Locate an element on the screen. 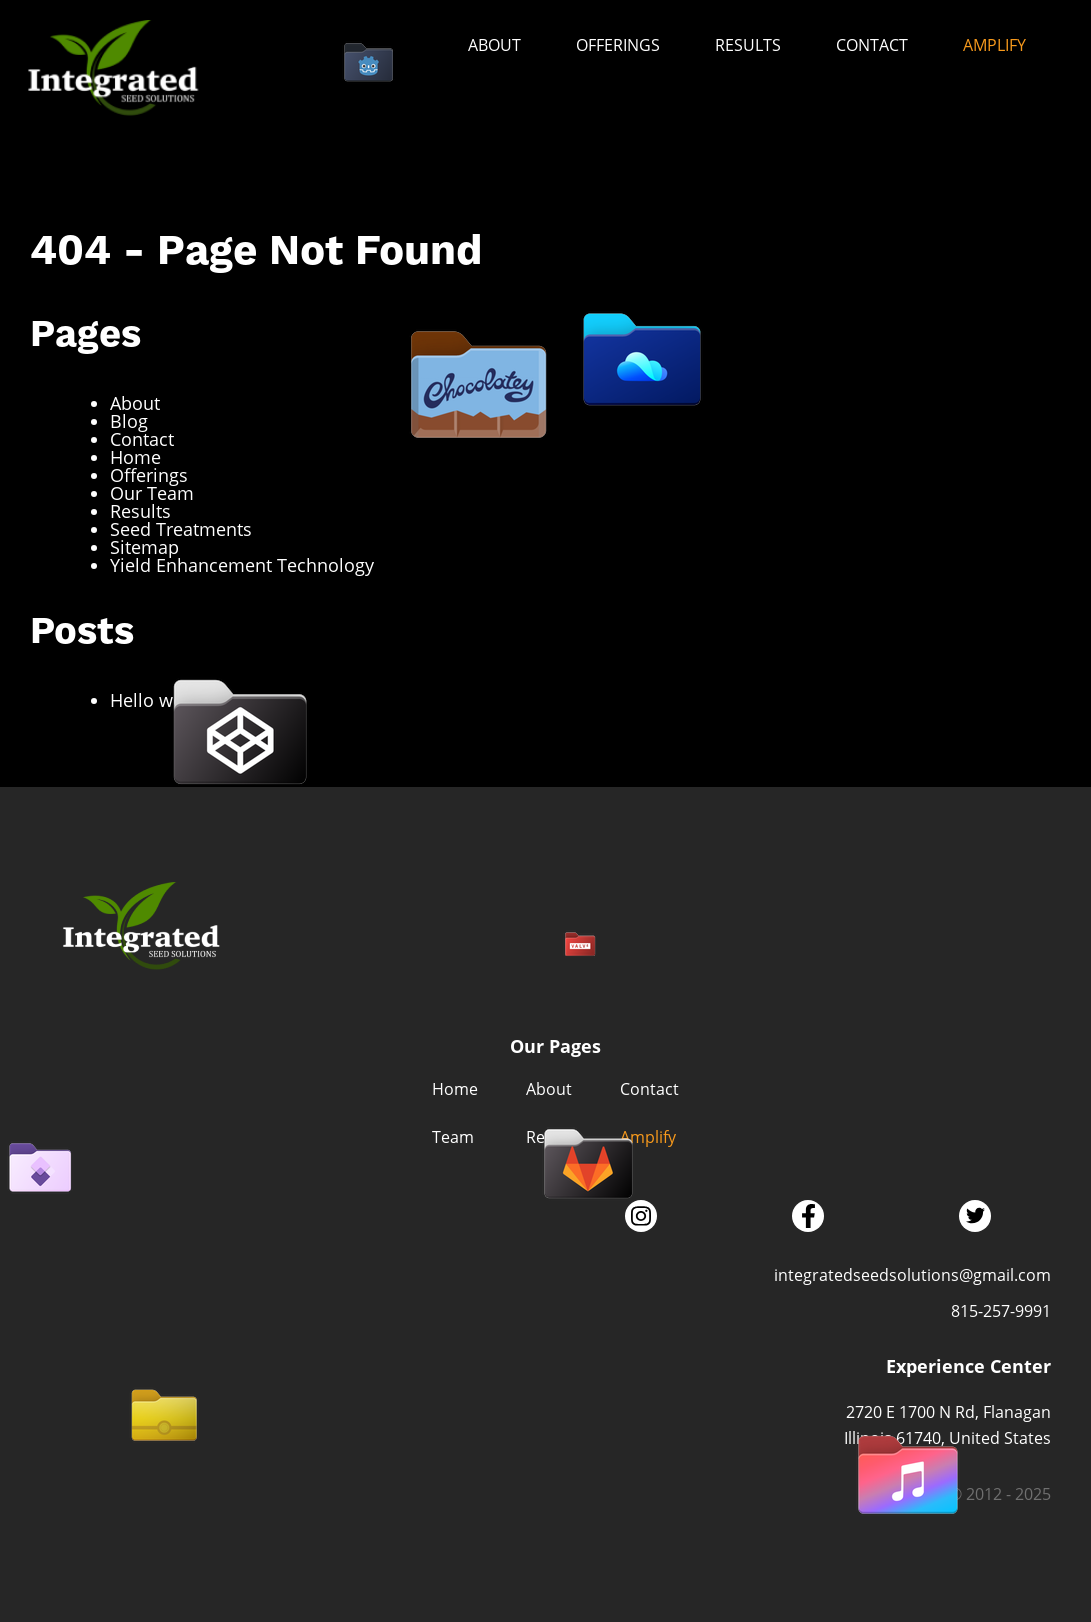 The height and width of the screenshot is (1622, 1091). open microsoft finance documents folder is located at coordinates (40, 1169).